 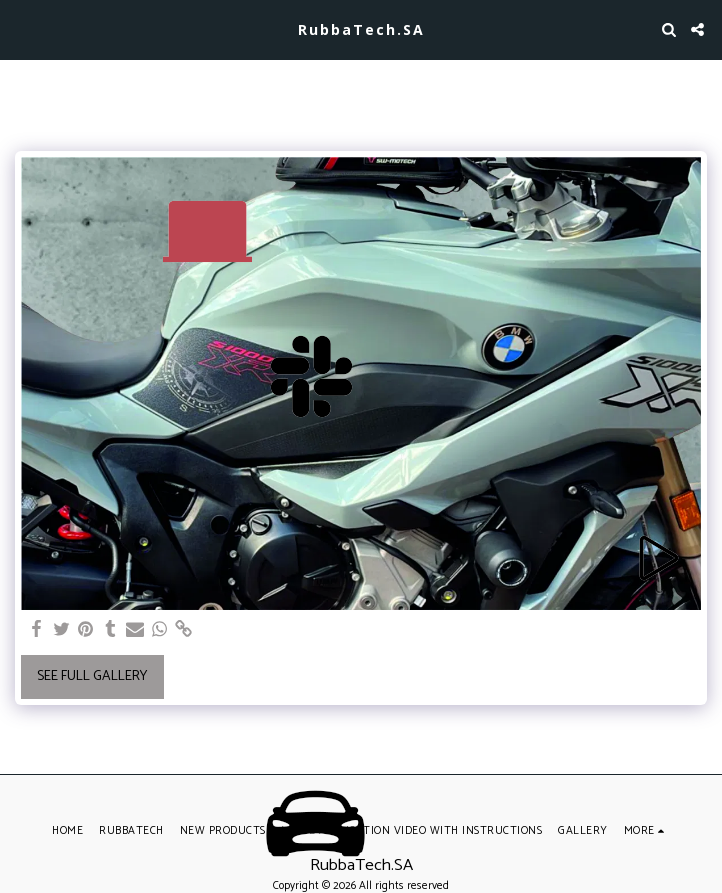 What do you see at coordinates (207, 231) in the screenshot?
I see `switch to desktop view` at bounding box center [207, 231].